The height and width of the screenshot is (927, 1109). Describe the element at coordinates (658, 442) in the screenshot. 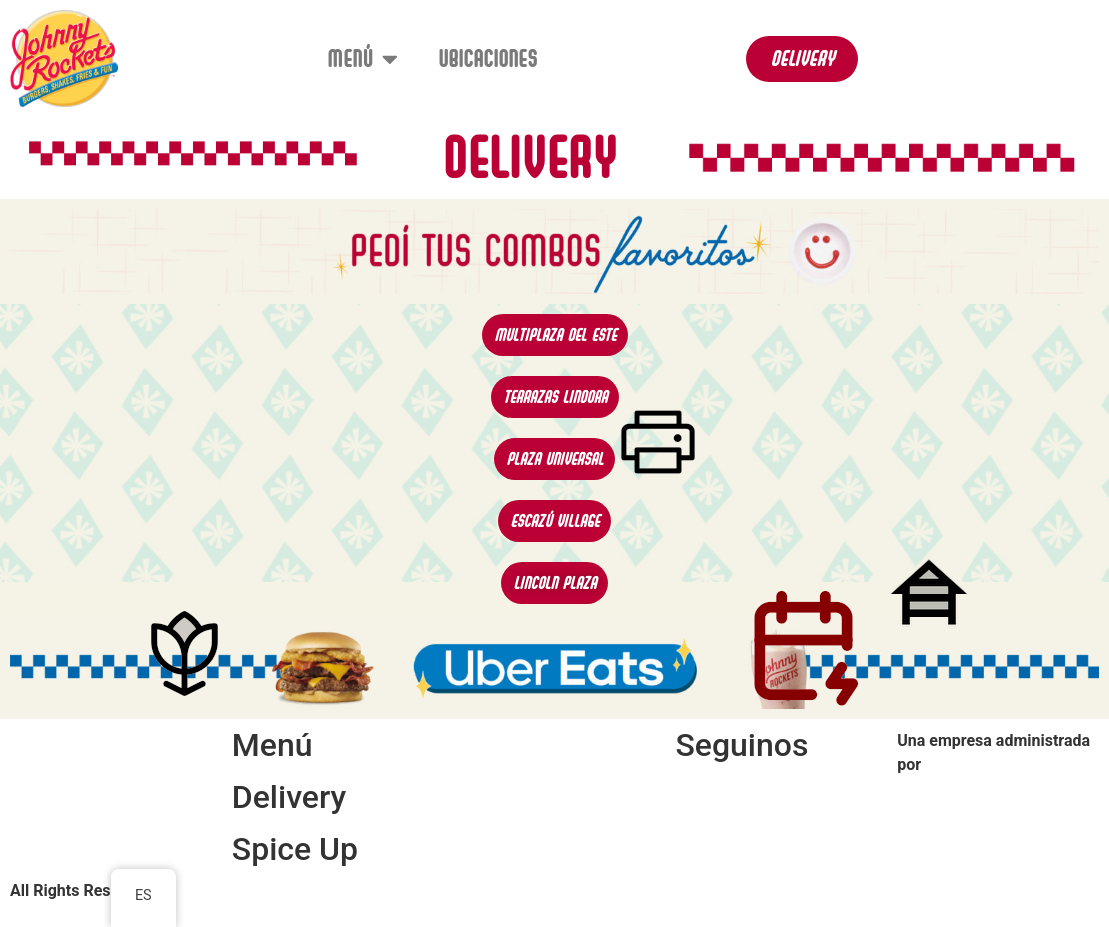

I see `print the current document` at that location.